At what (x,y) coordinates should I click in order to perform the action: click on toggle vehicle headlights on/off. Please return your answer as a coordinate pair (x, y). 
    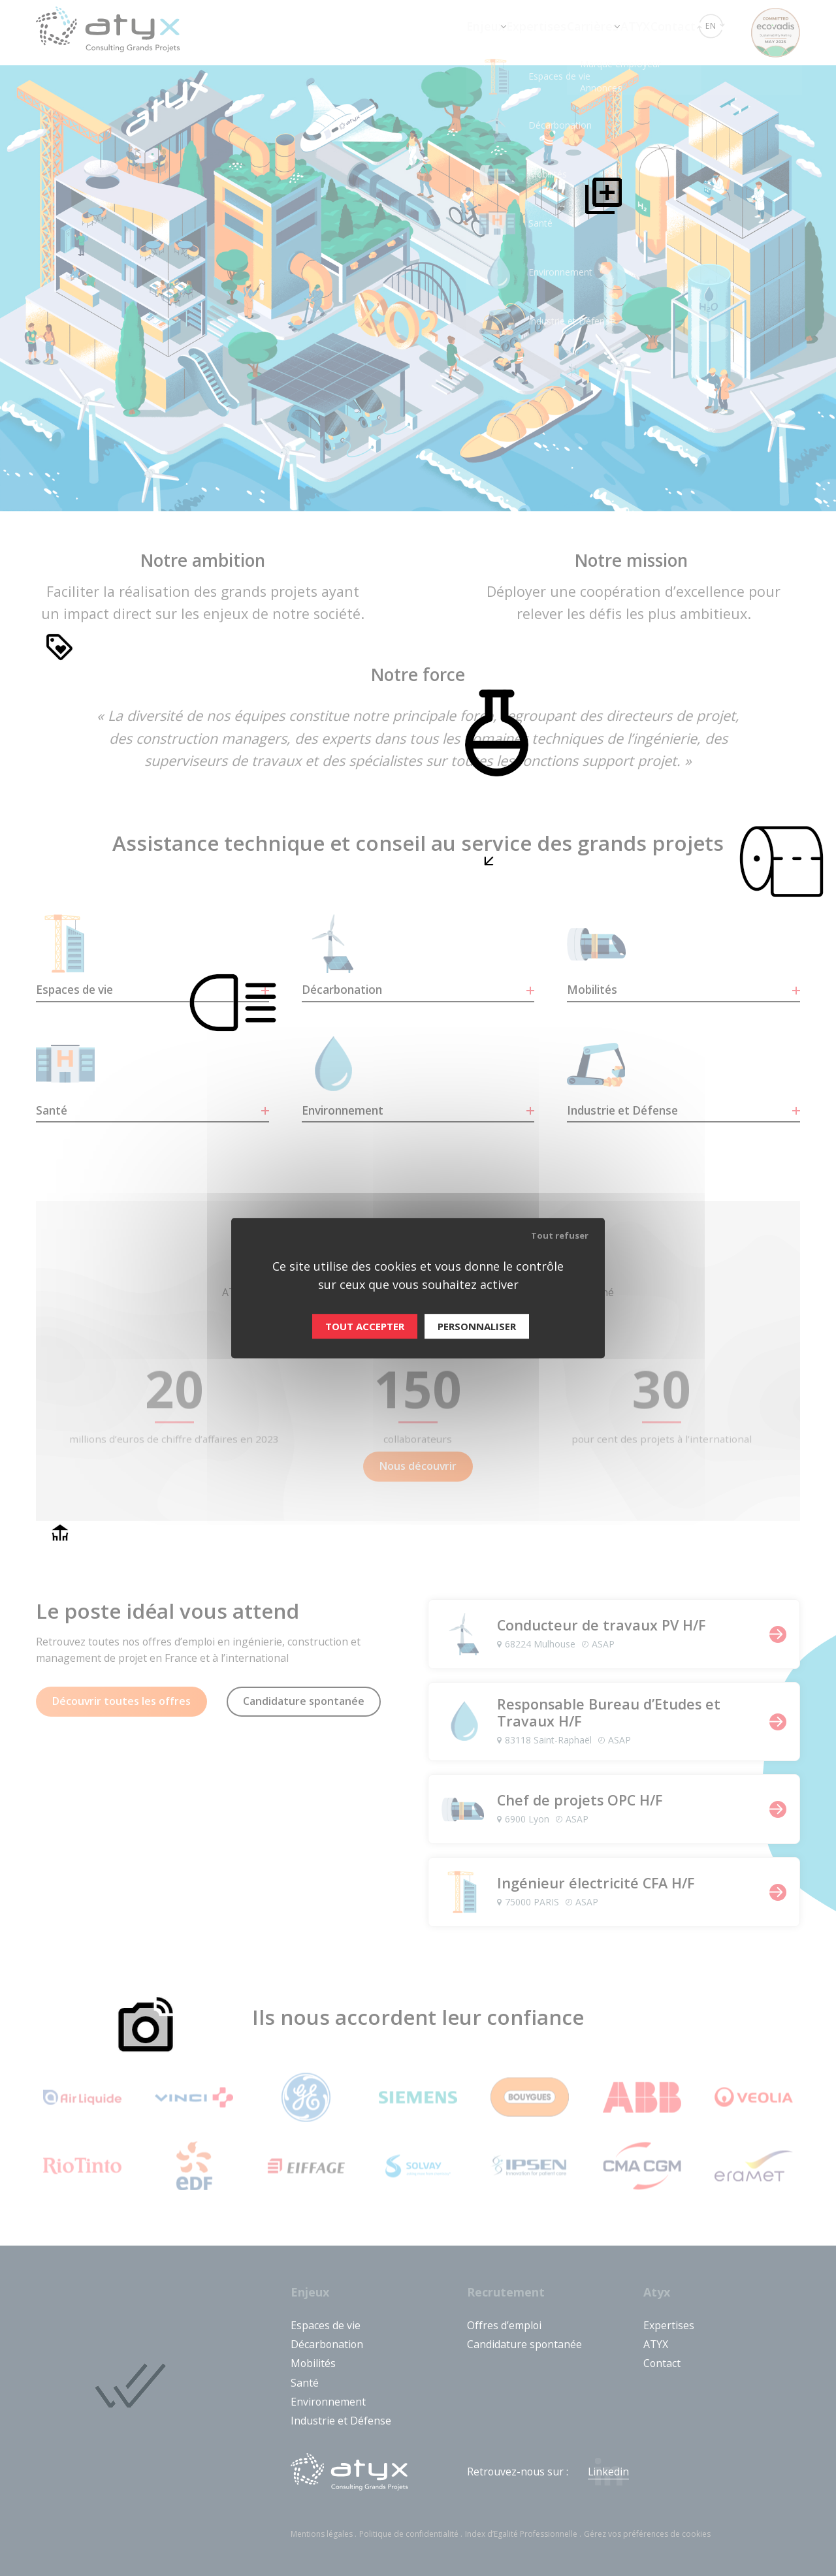
    Looking at the image, I should click on (233, 1002).